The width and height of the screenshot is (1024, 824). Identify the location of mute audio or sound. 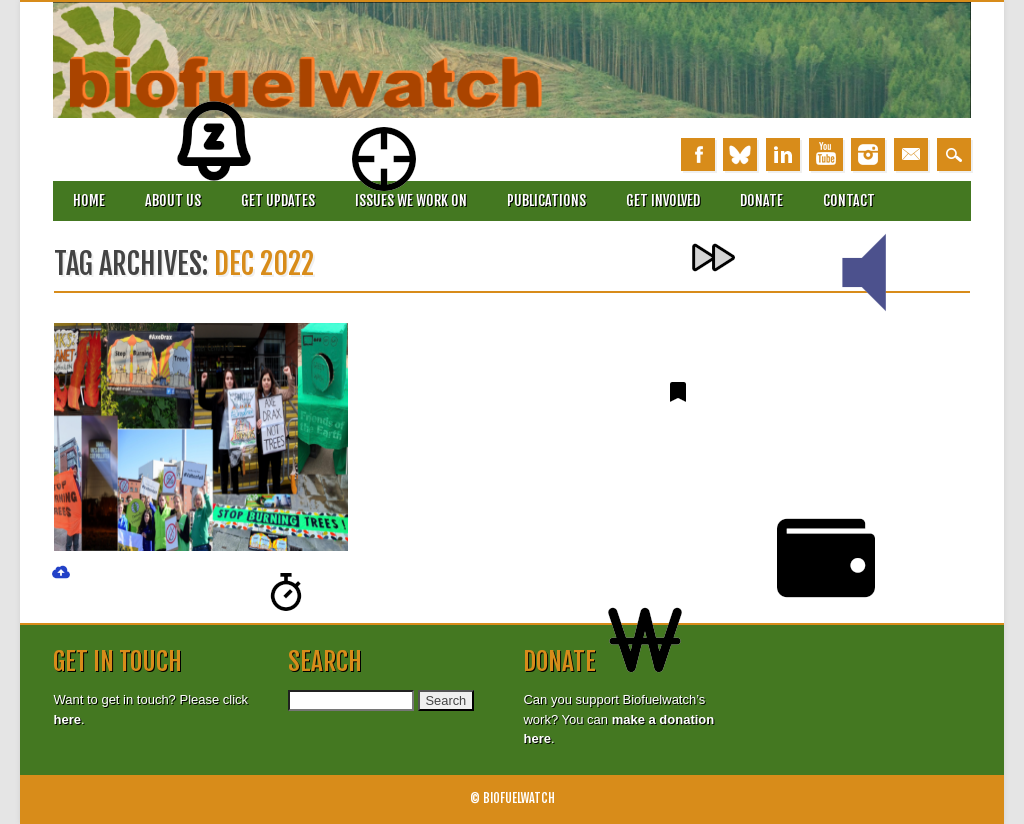
(866, 272).